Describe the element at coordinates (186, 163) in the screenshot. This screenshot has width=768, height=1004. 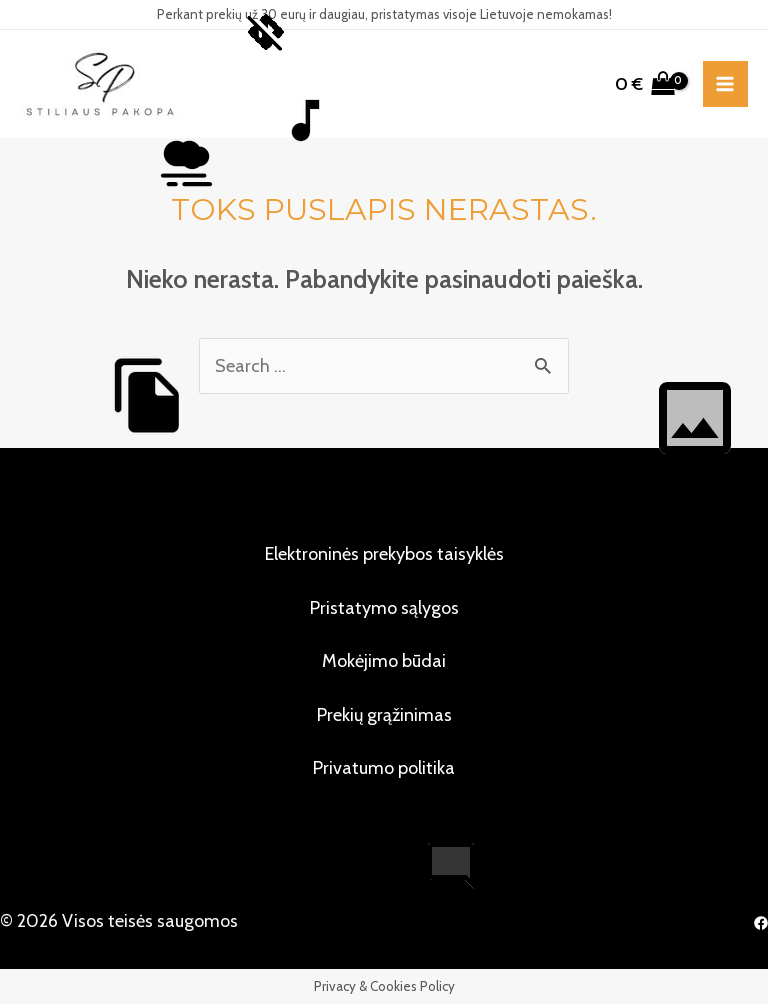
I see `indicates smog or poor air quality conditions` at that location.